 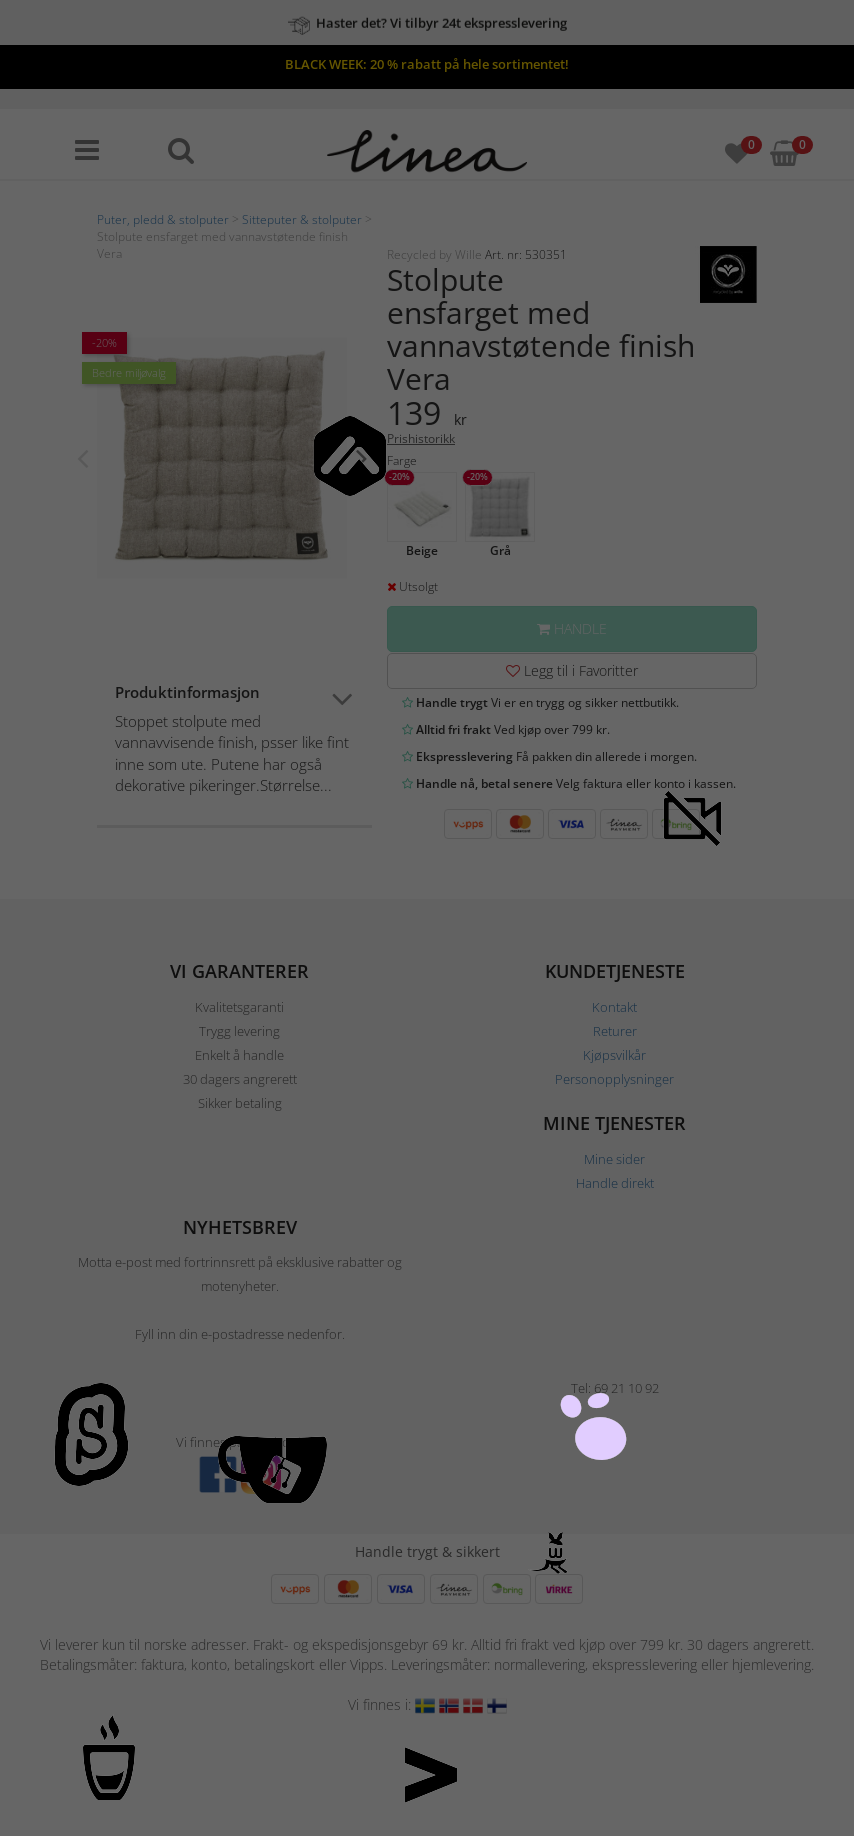 What do you see at coordinates (431, 1775) in the screenshot?
I see `accenture company logo` at bounding box center [431, 1775].